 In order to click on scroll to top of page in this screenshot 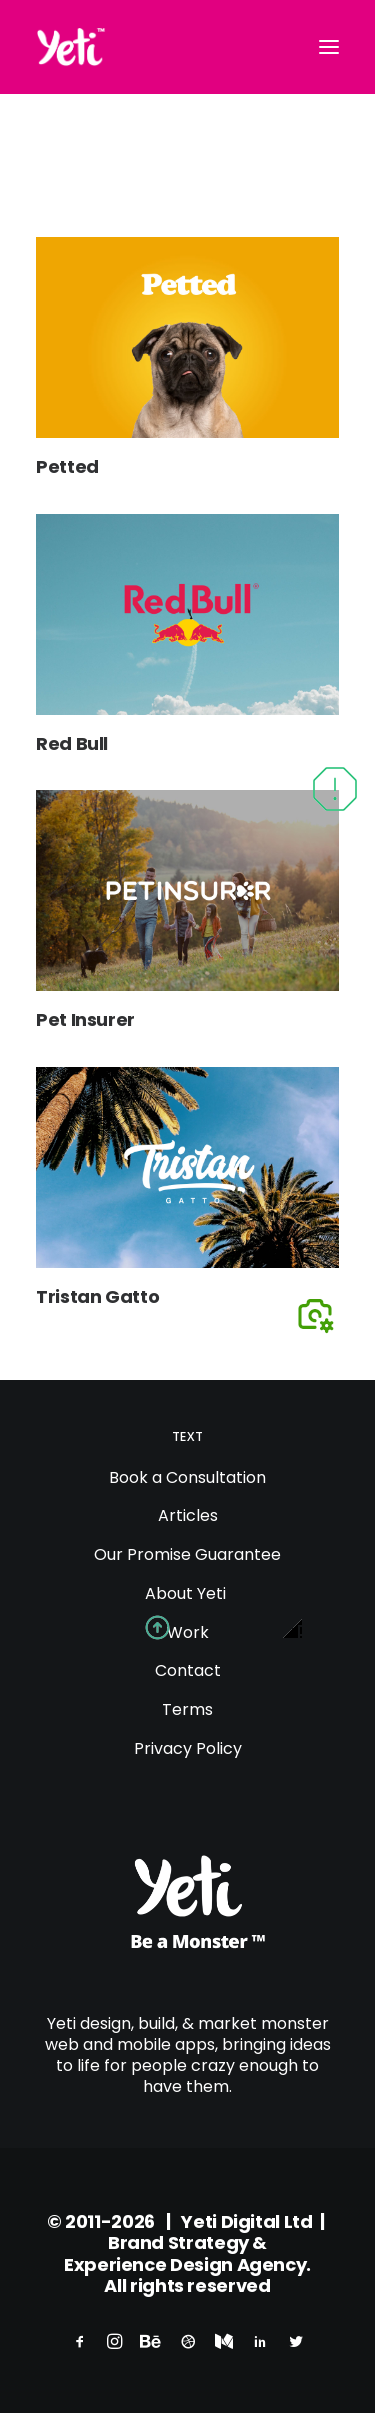, I will do `click(157, 1627)`.